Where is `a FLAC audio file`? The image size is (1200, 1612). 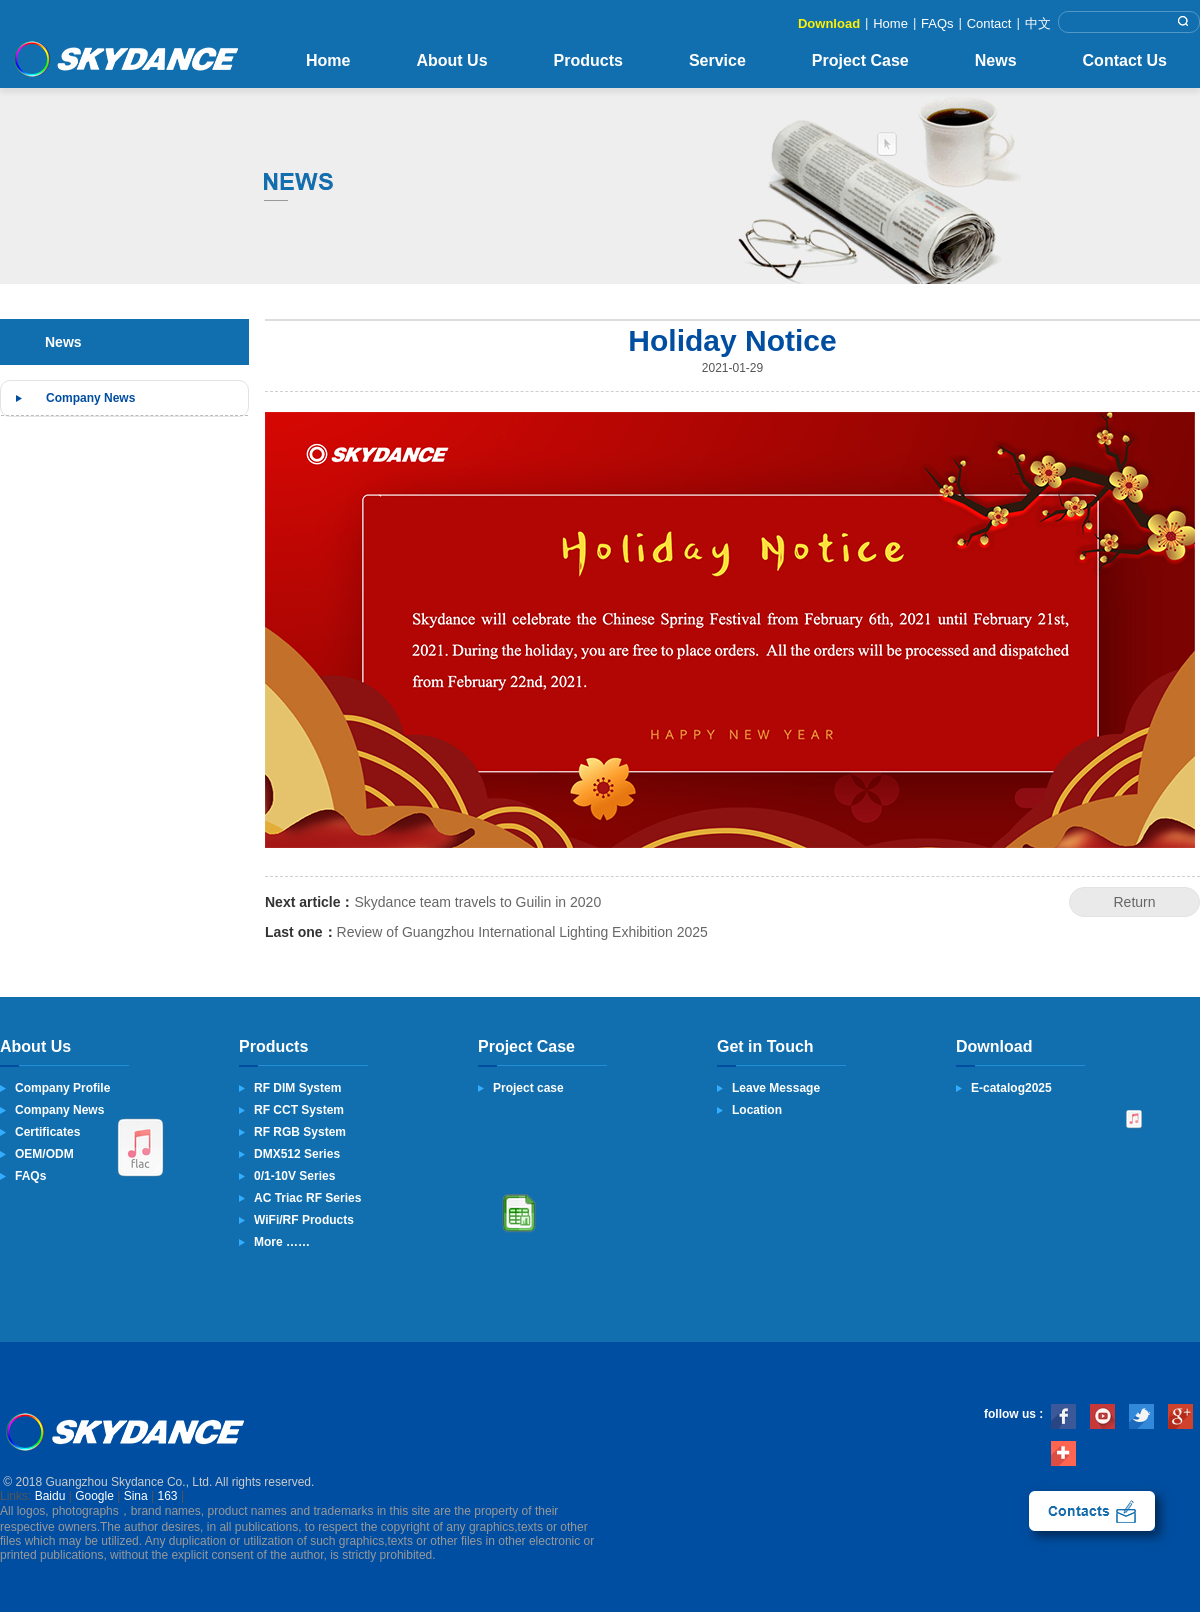 a FLAC audio file is located at coordinates (140, 1147).